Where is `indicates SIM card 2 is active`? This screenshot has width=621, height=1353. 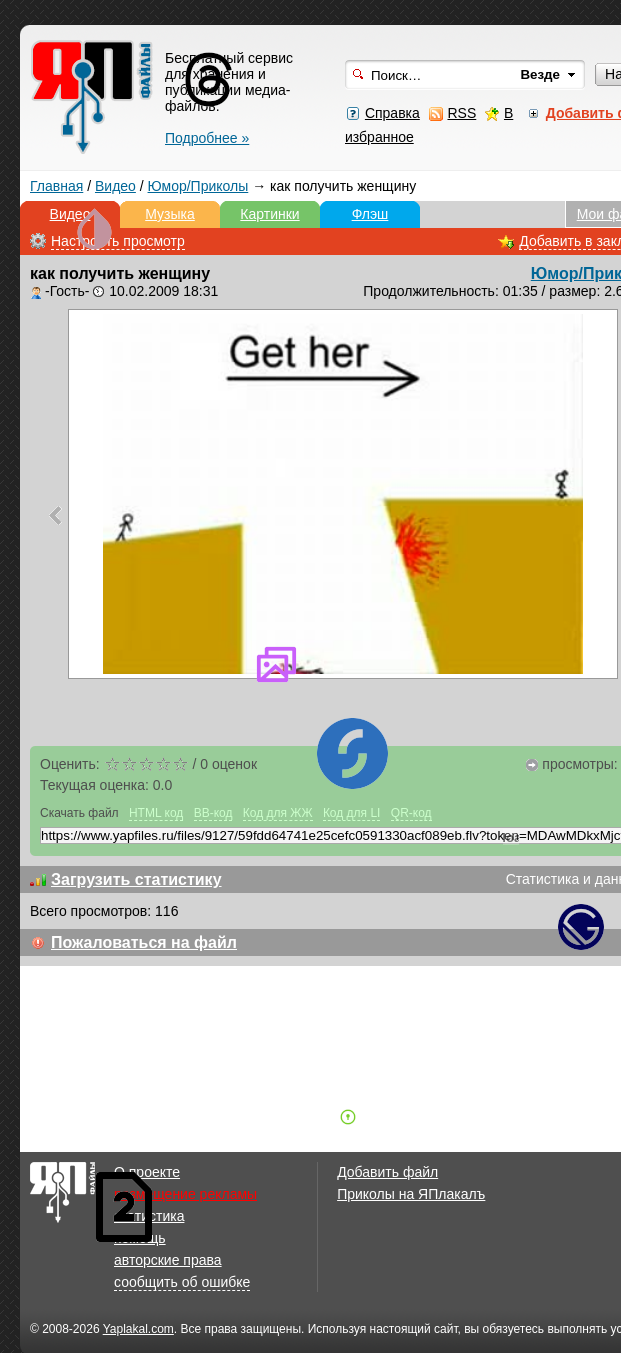 indicates SIM card 2 is active is located at coordinates (124, 1207).